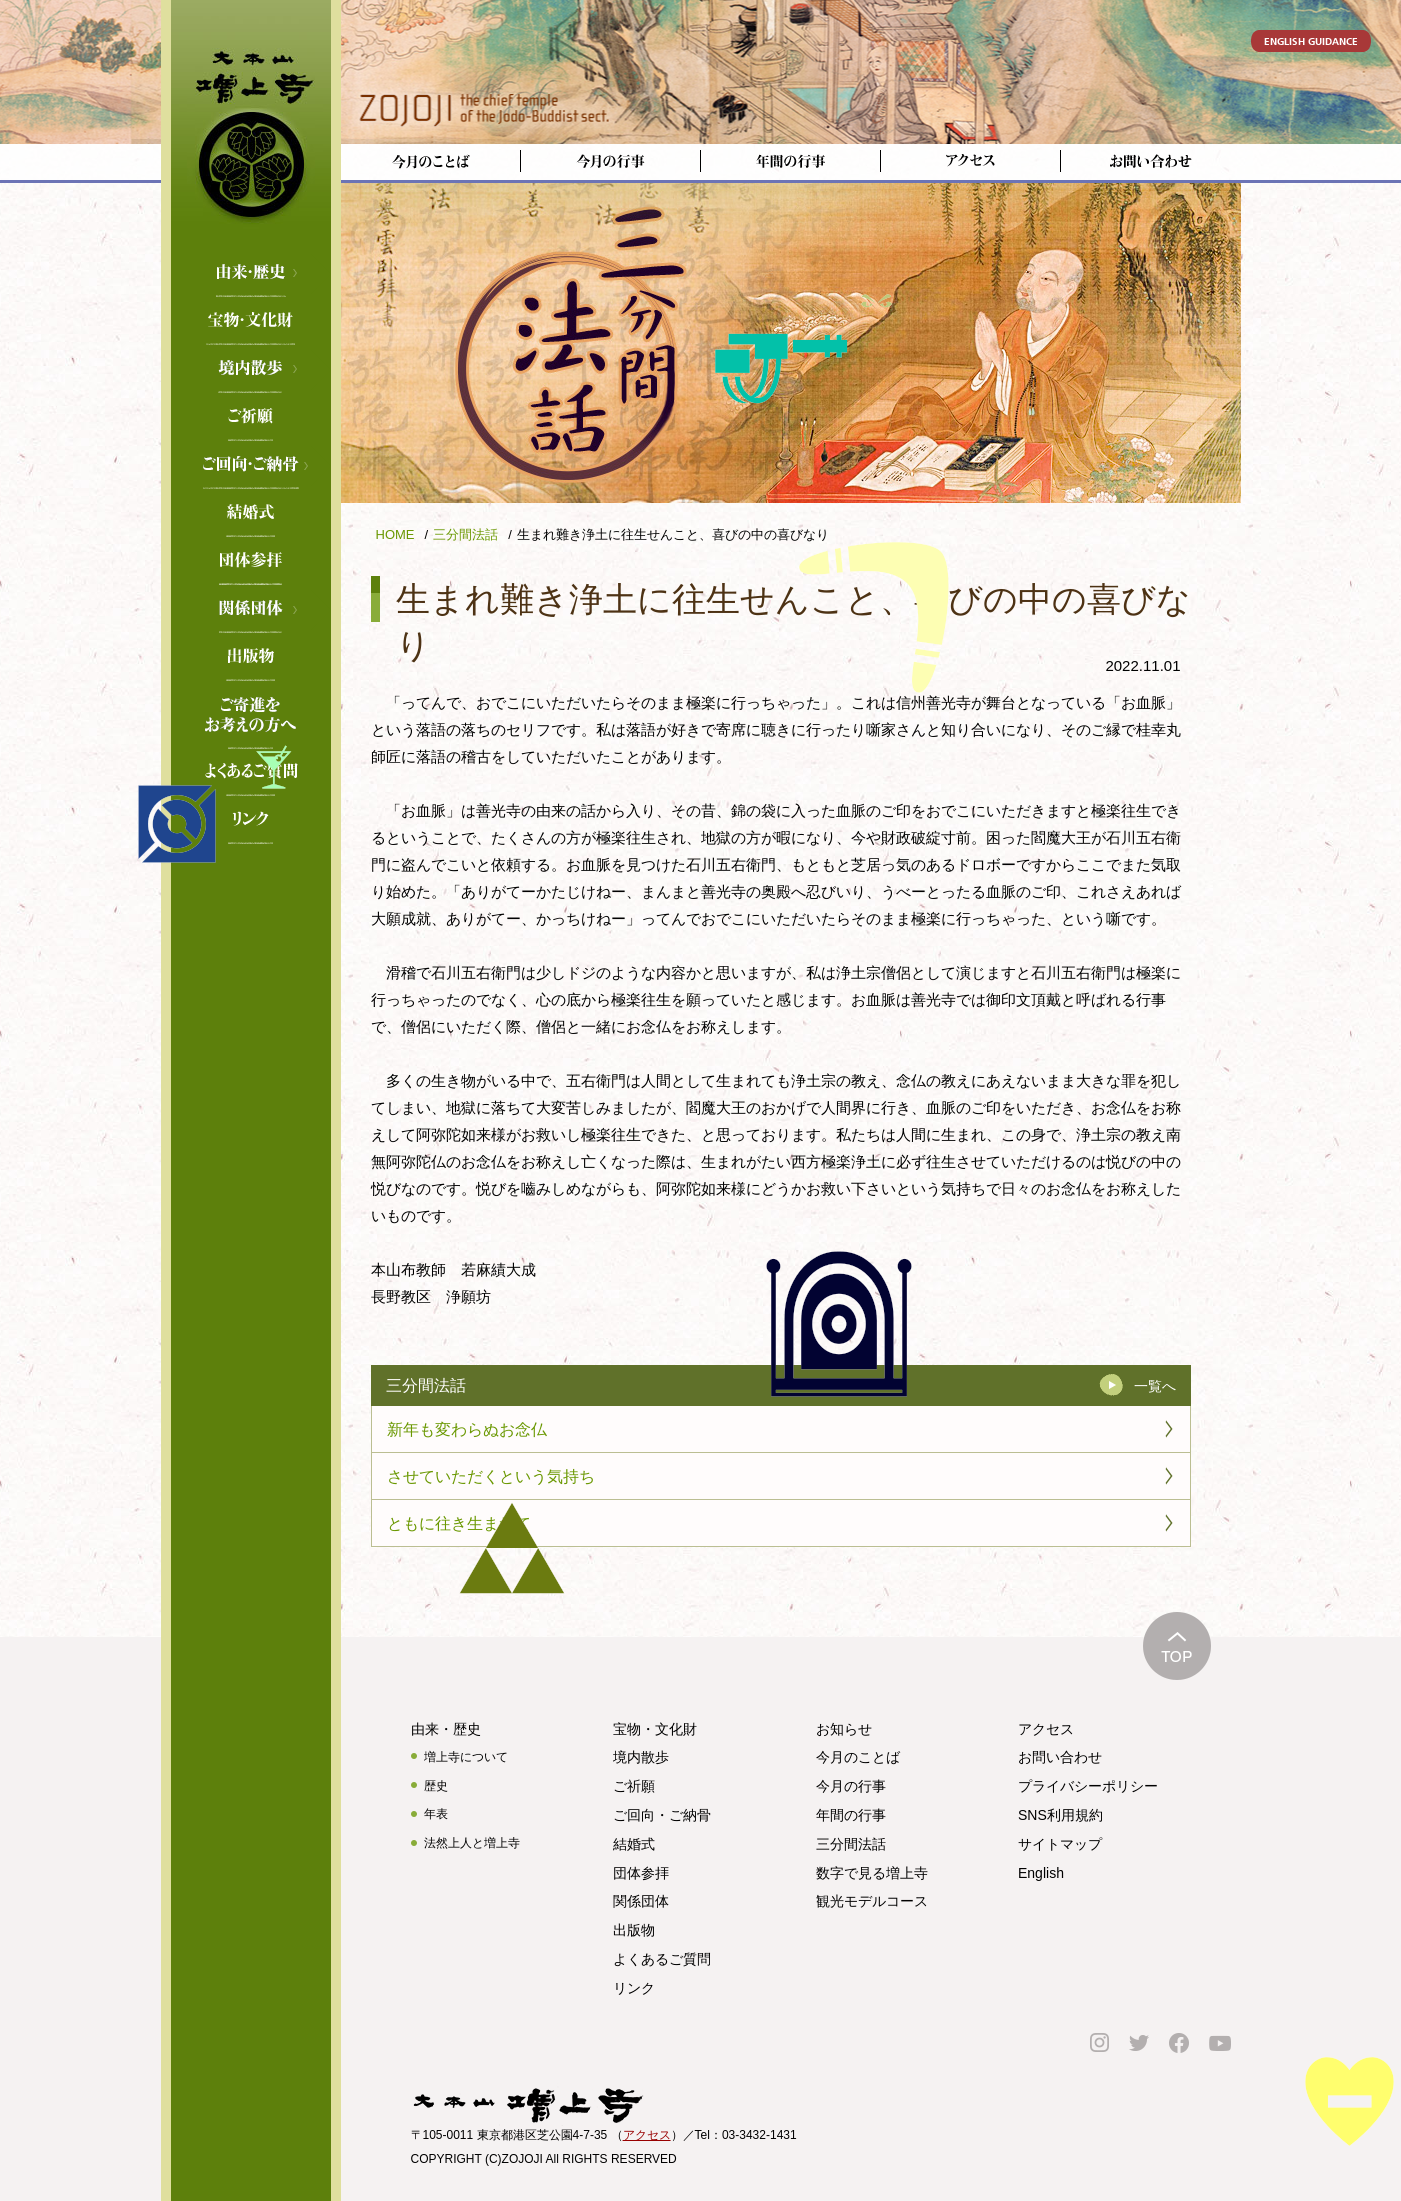 The width and height of the screenshot is (1401, 2201). What do you see at coordinates (512, 1548) in the screenshot?
I see `the legend of zelda triforce symbol` at bounding box center [512, 1548].